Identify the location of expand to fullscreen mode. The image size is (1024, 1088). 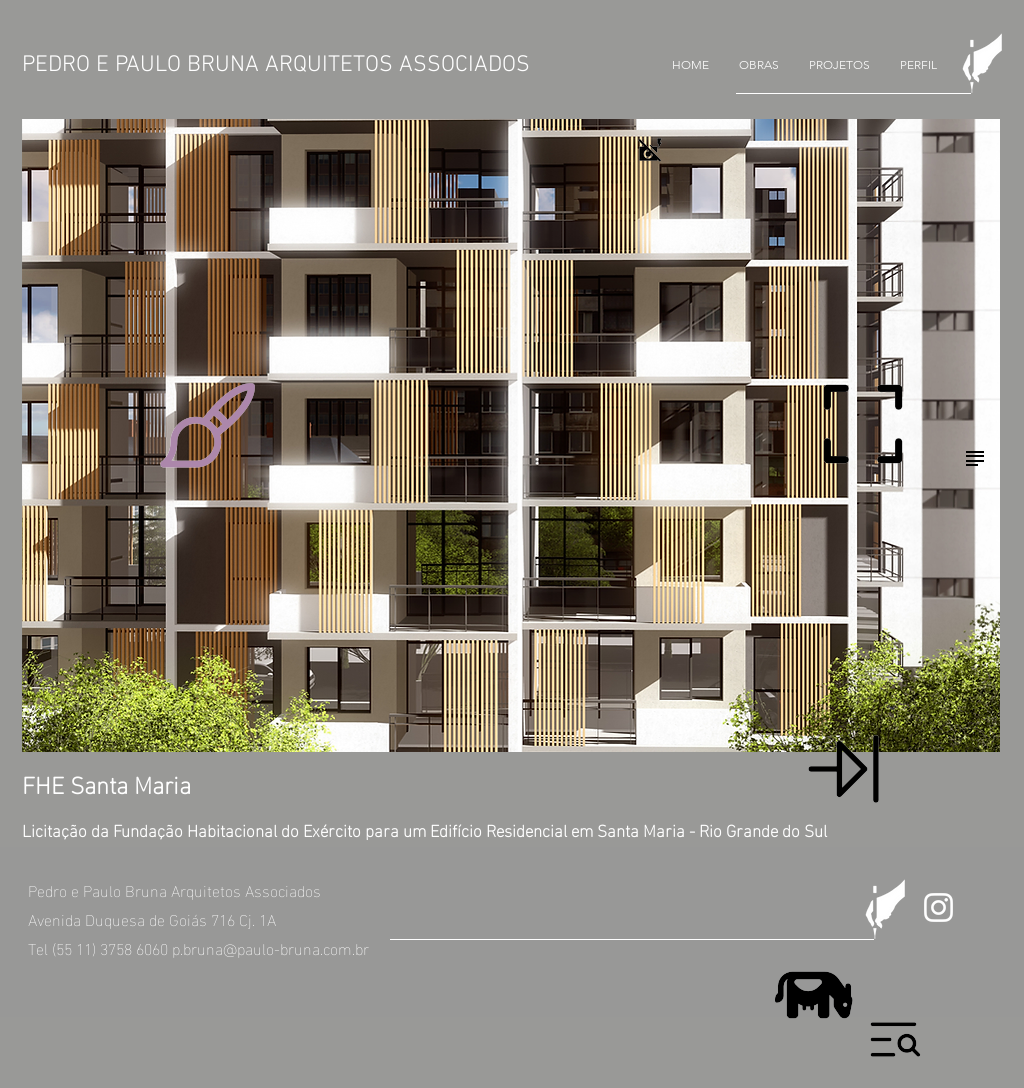
(863, 424).